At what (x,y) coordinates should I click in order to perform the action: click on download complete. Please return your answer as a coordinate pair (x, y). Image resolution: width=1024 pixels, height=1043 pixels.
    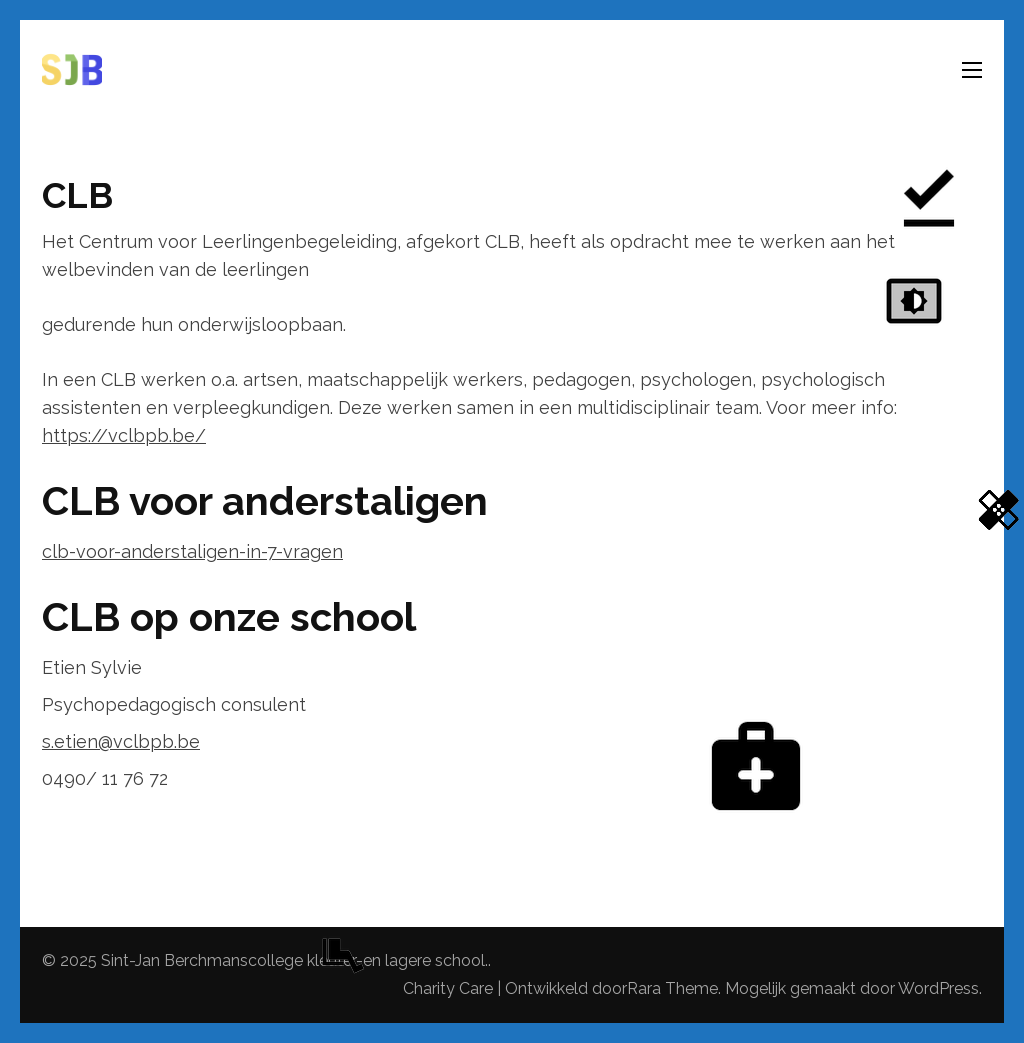
    Looking at the image, I should click on (929, 198).